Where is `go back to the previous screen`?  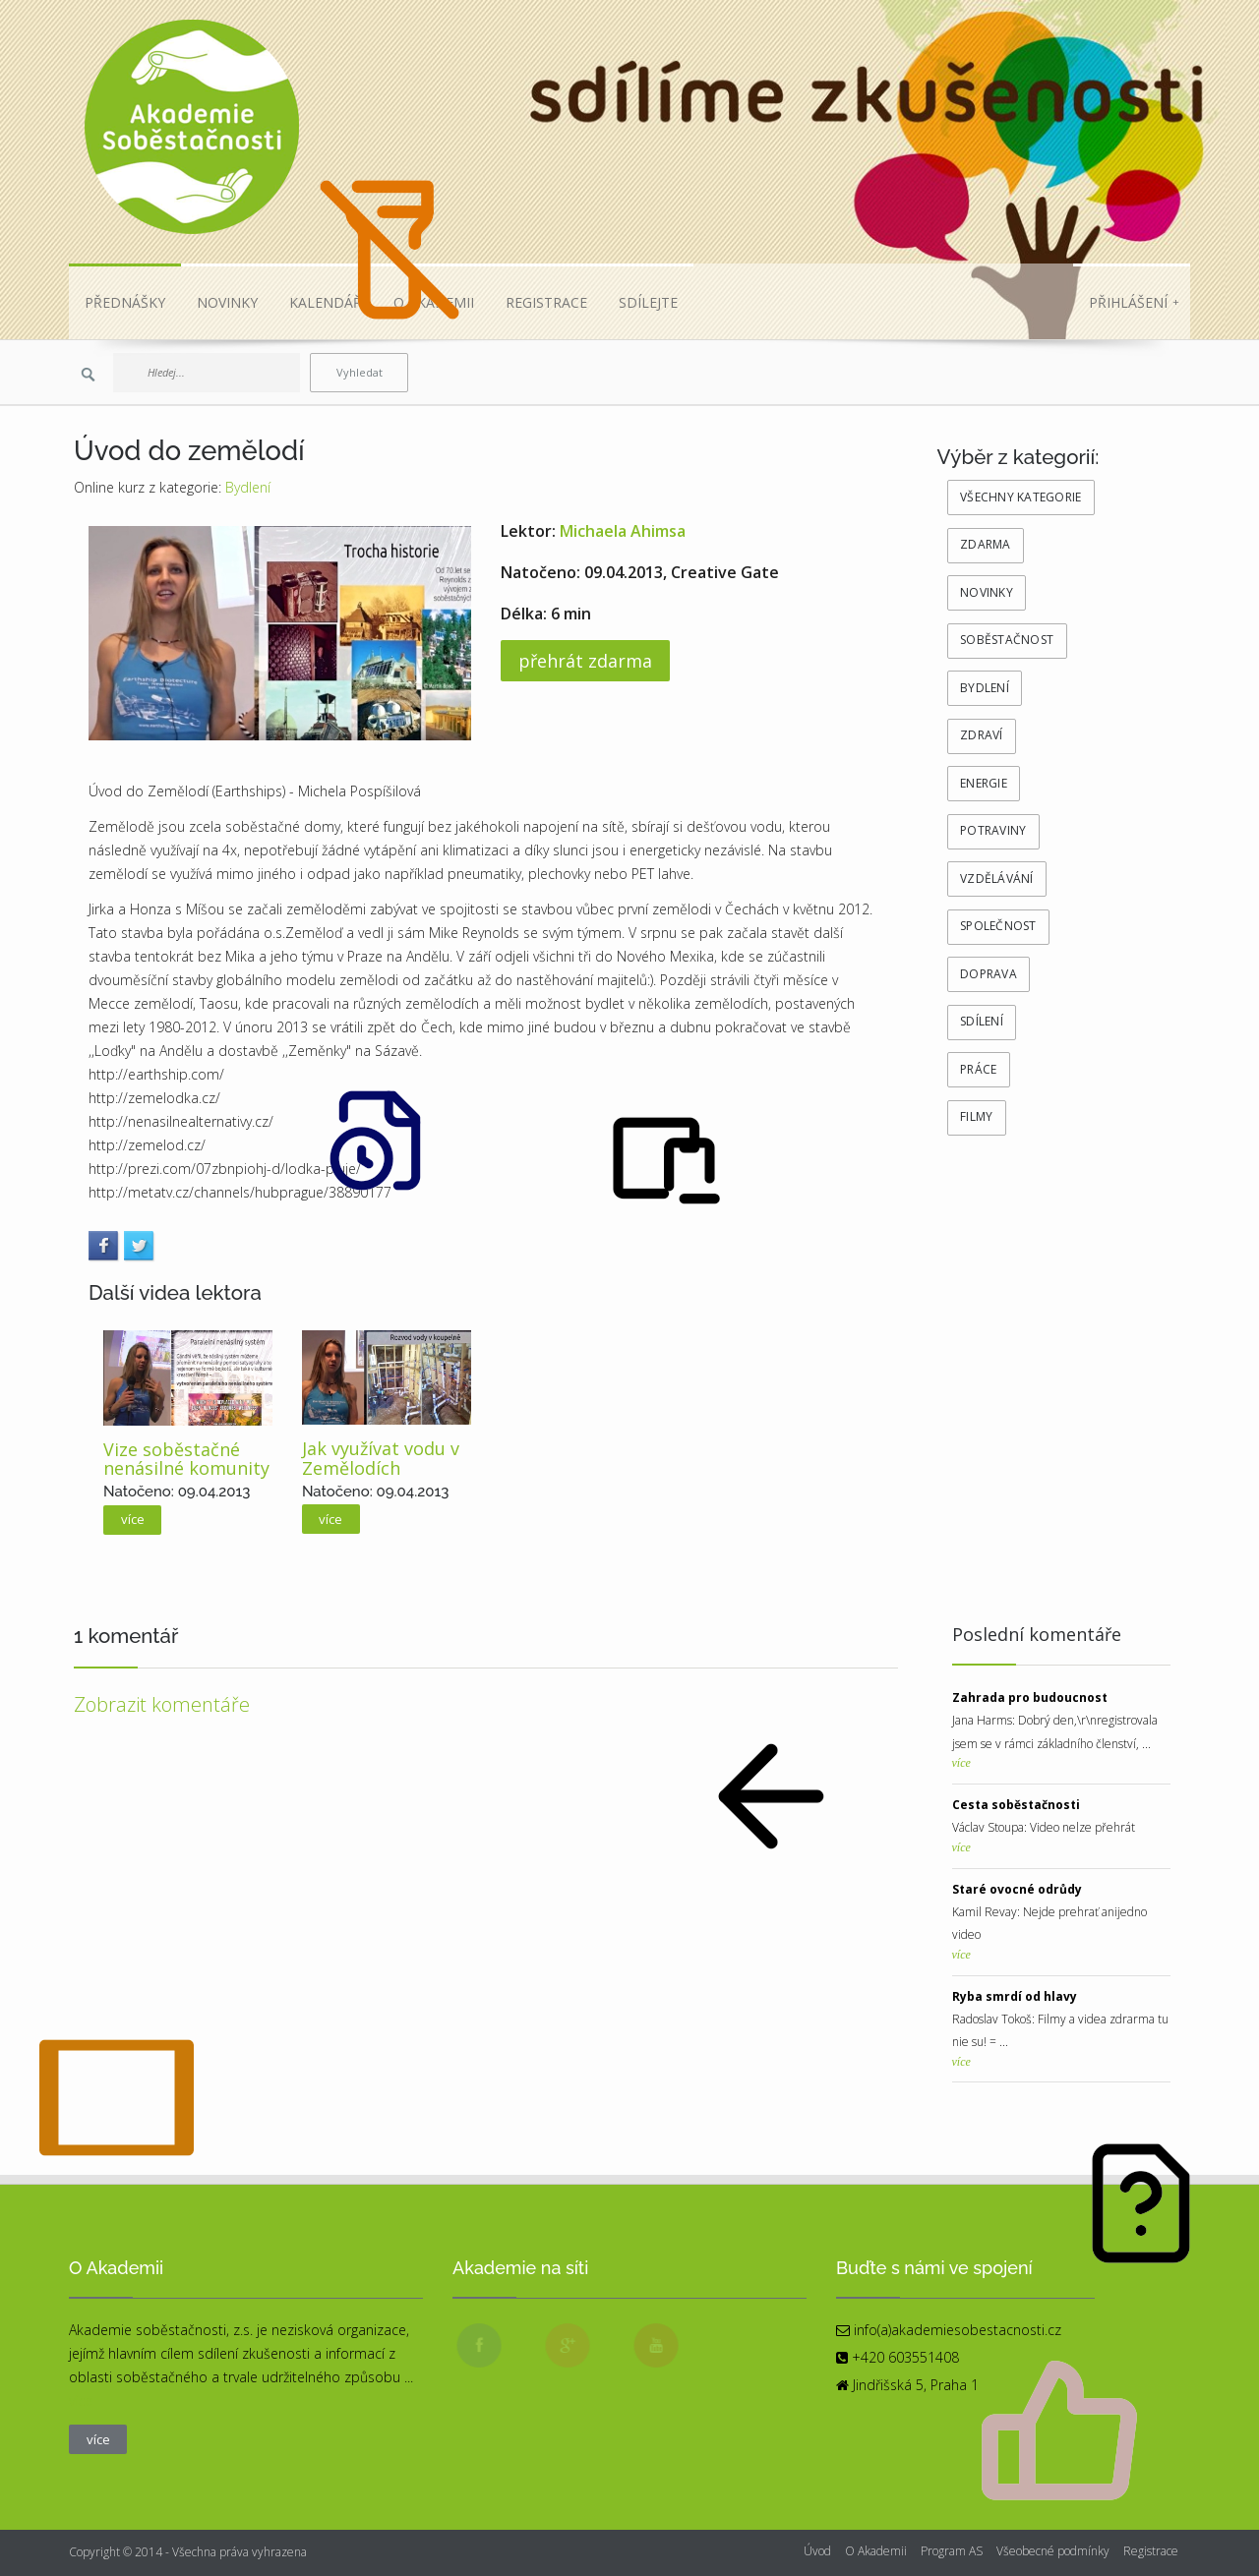 go back to the previous screen is located at coordinates (771, 1796).